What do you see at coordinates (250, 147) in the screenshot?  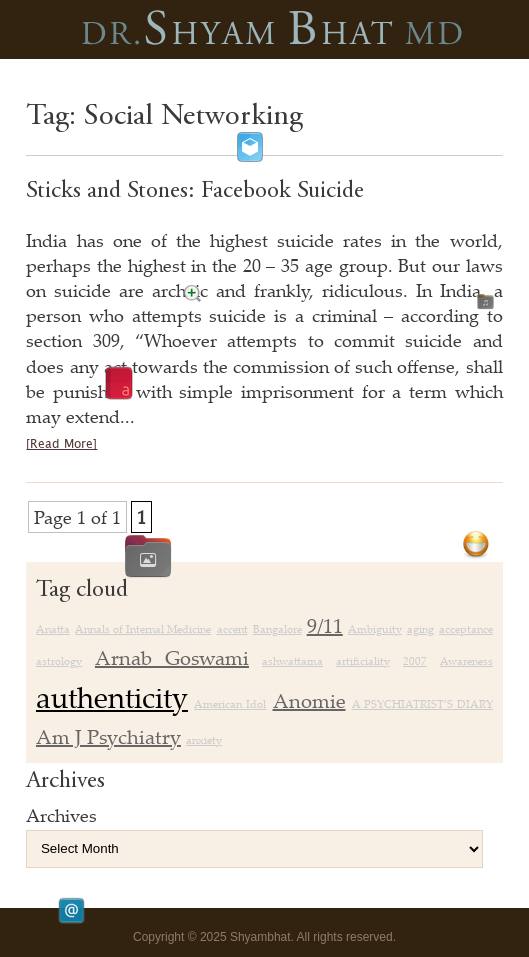 I see `flatpak application package file` at bounding box center [250, 147].